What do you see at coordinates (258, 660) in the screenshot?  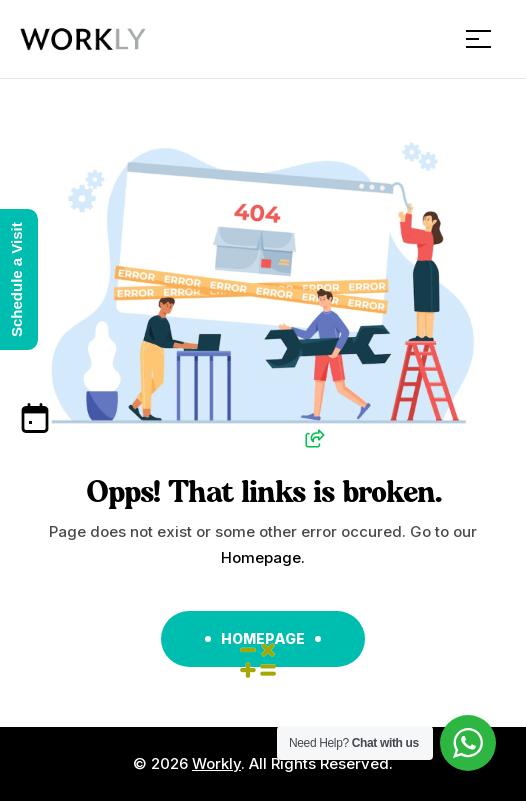 I see `open calculator` at bounding box center [258, 660].